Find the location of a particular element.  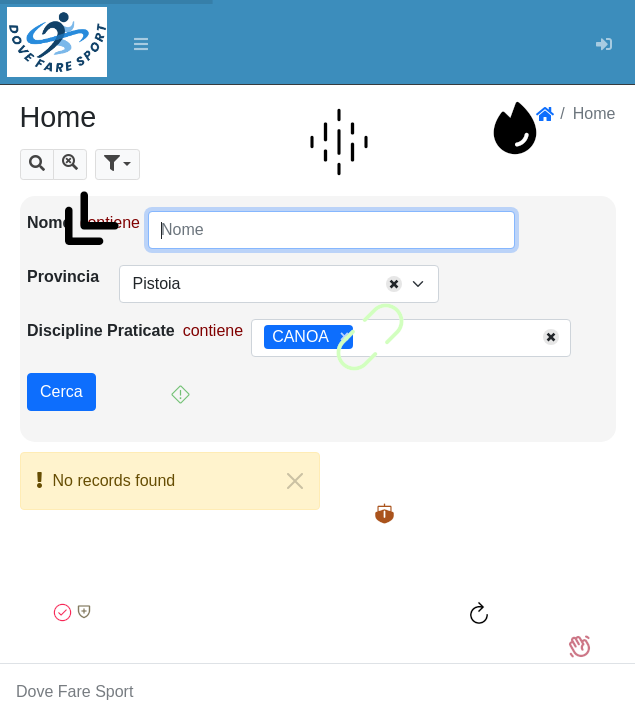

refresh the current page or content is located at coordinates (479, 613).